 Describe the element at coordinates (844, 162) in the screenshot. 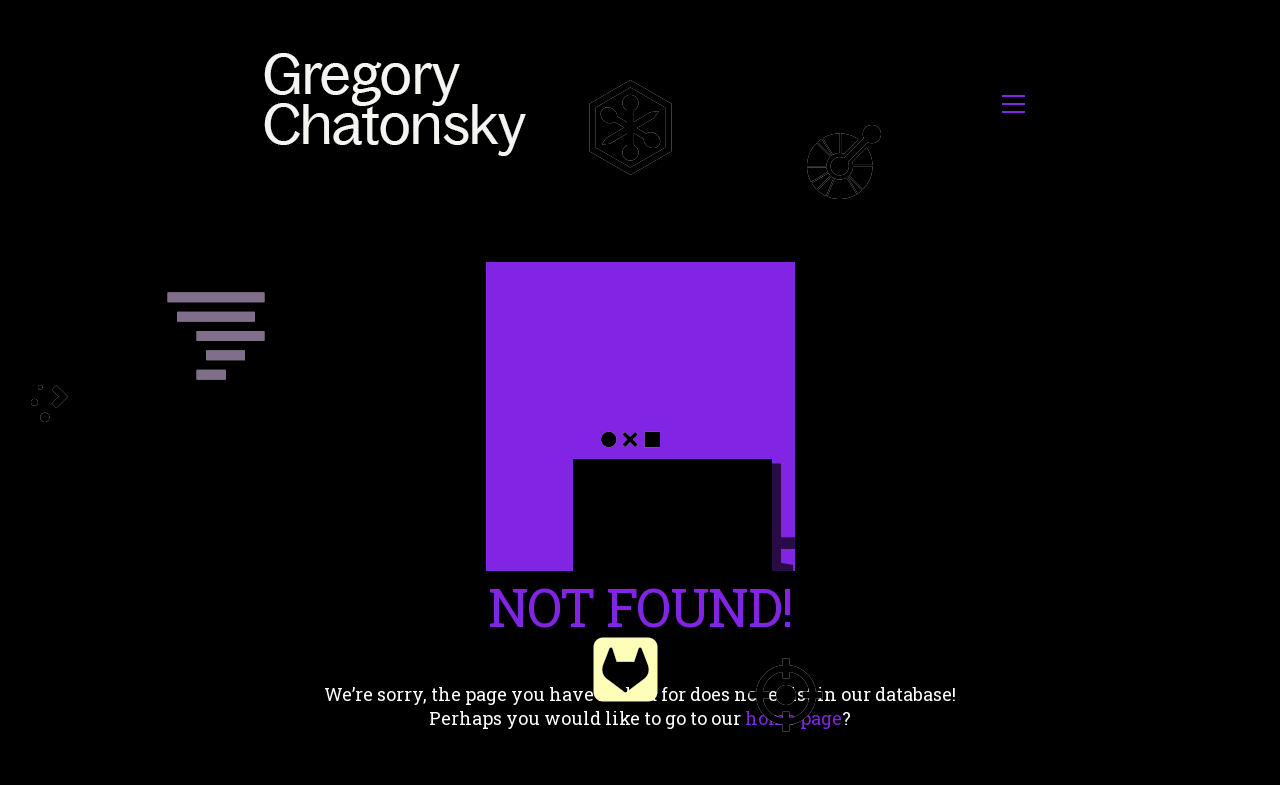

I see `openapi initiative logo` at that location.